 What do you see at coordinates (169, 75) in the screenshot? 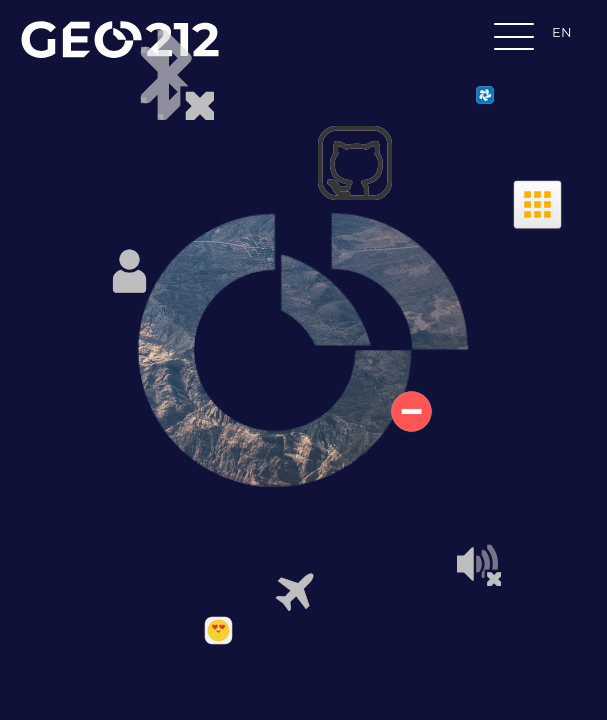
I see `bluetooth is currently disabled` at bounding box center [169, 75].